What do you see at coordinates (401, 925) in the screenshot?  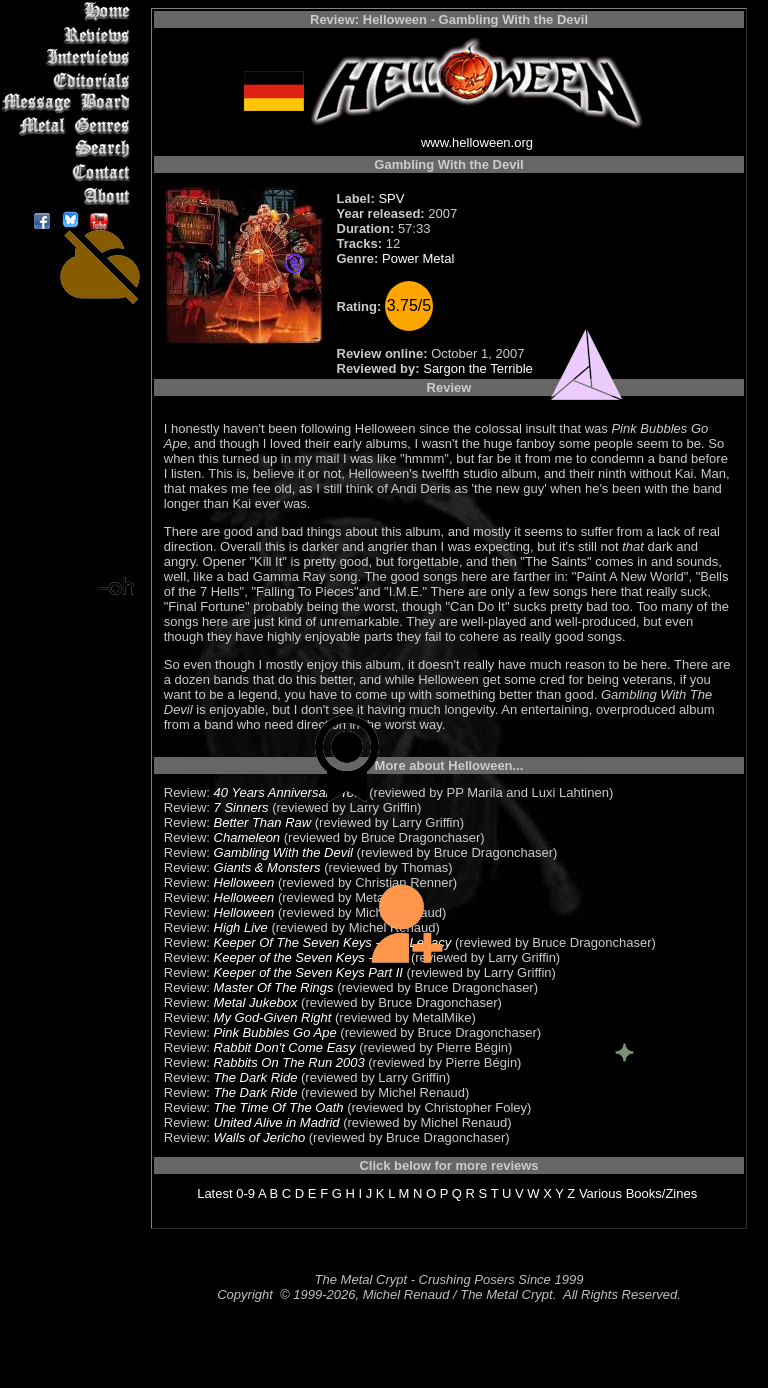 I see `add a new user or contact` at bounding box center [401, 925].